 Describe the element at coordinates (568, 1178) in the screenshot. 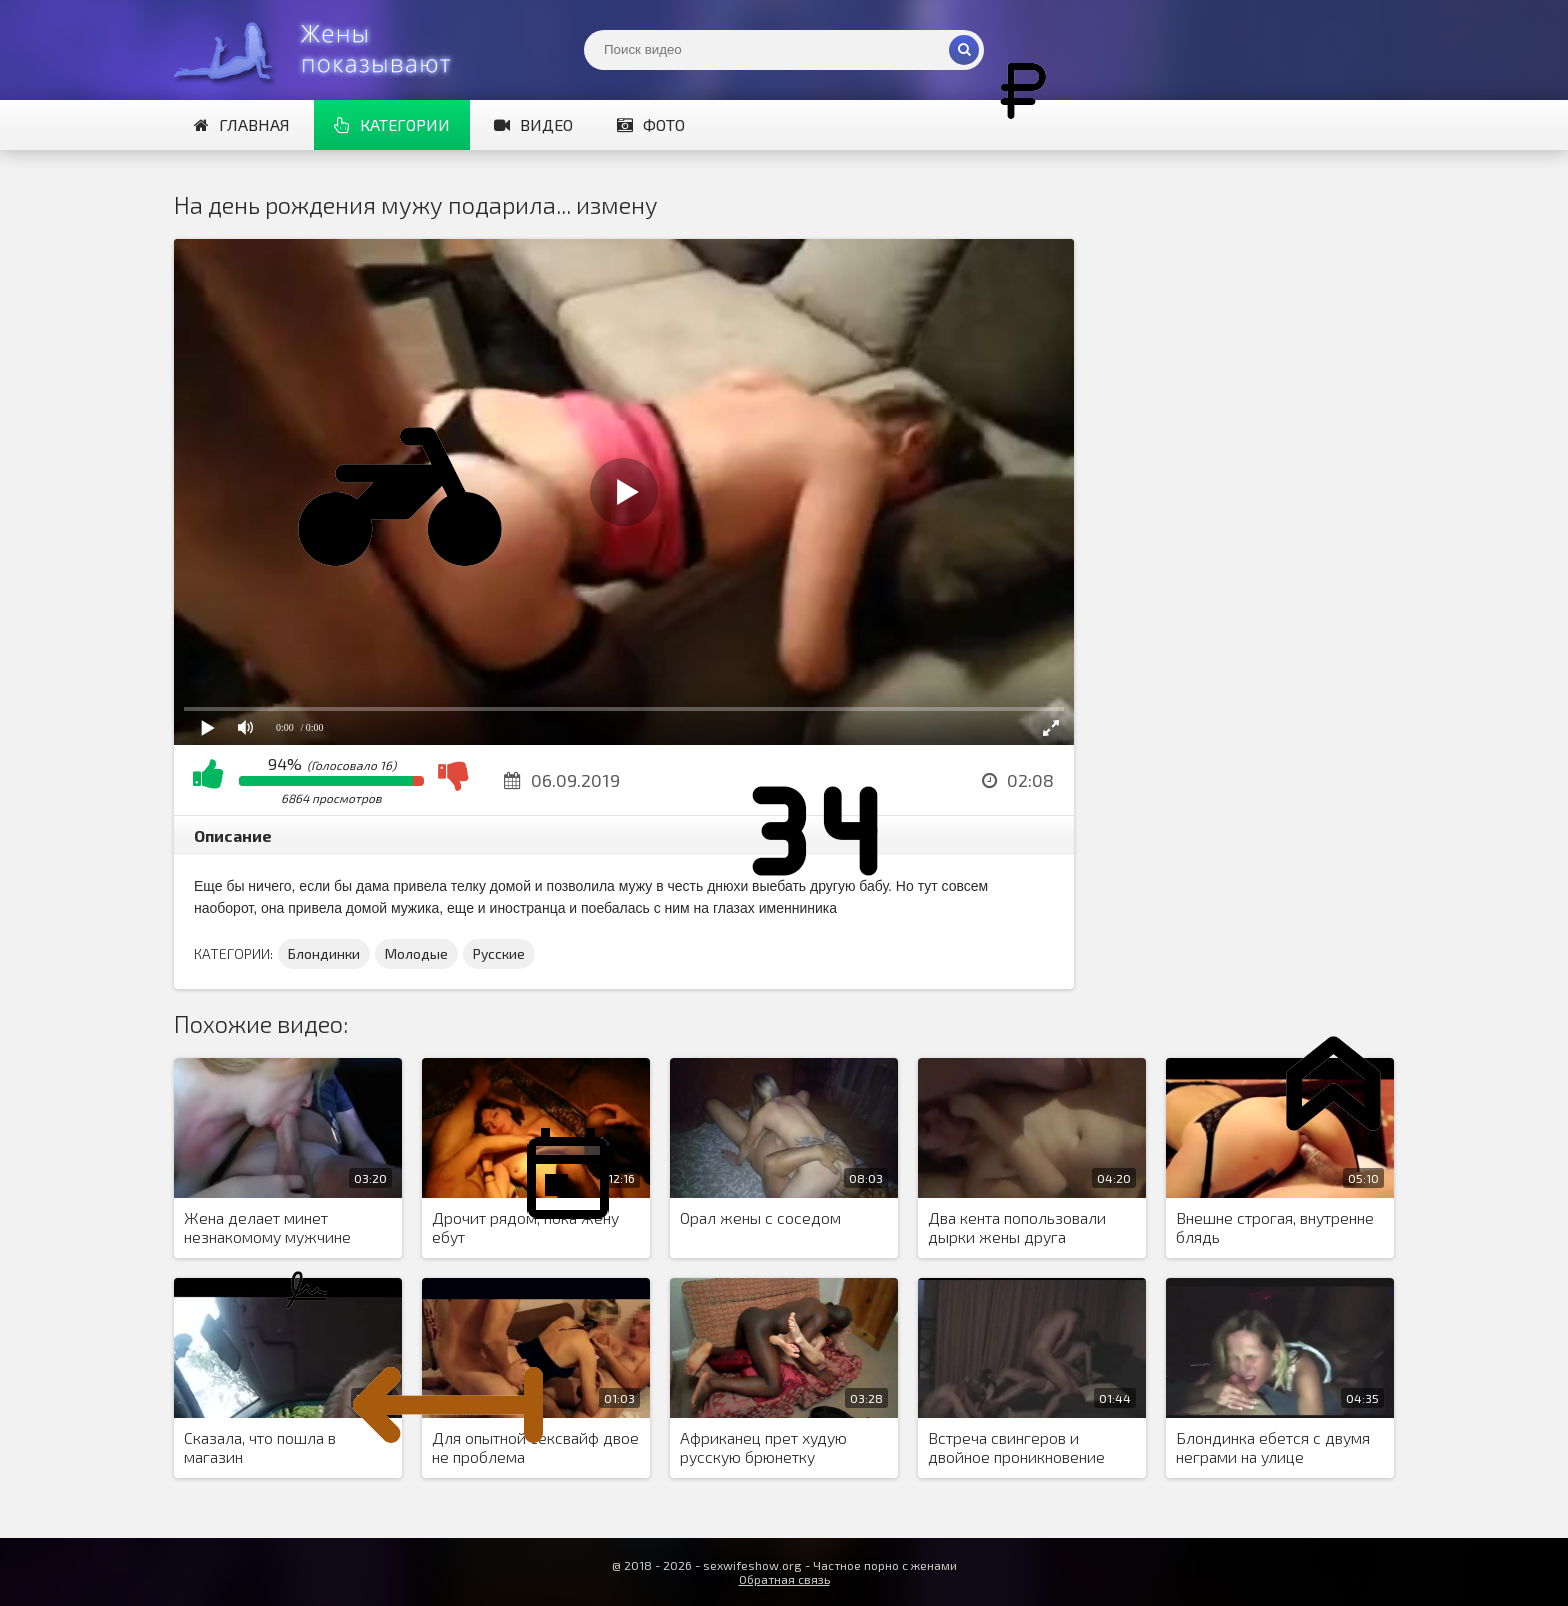

I see `view today's date or events` at that location.